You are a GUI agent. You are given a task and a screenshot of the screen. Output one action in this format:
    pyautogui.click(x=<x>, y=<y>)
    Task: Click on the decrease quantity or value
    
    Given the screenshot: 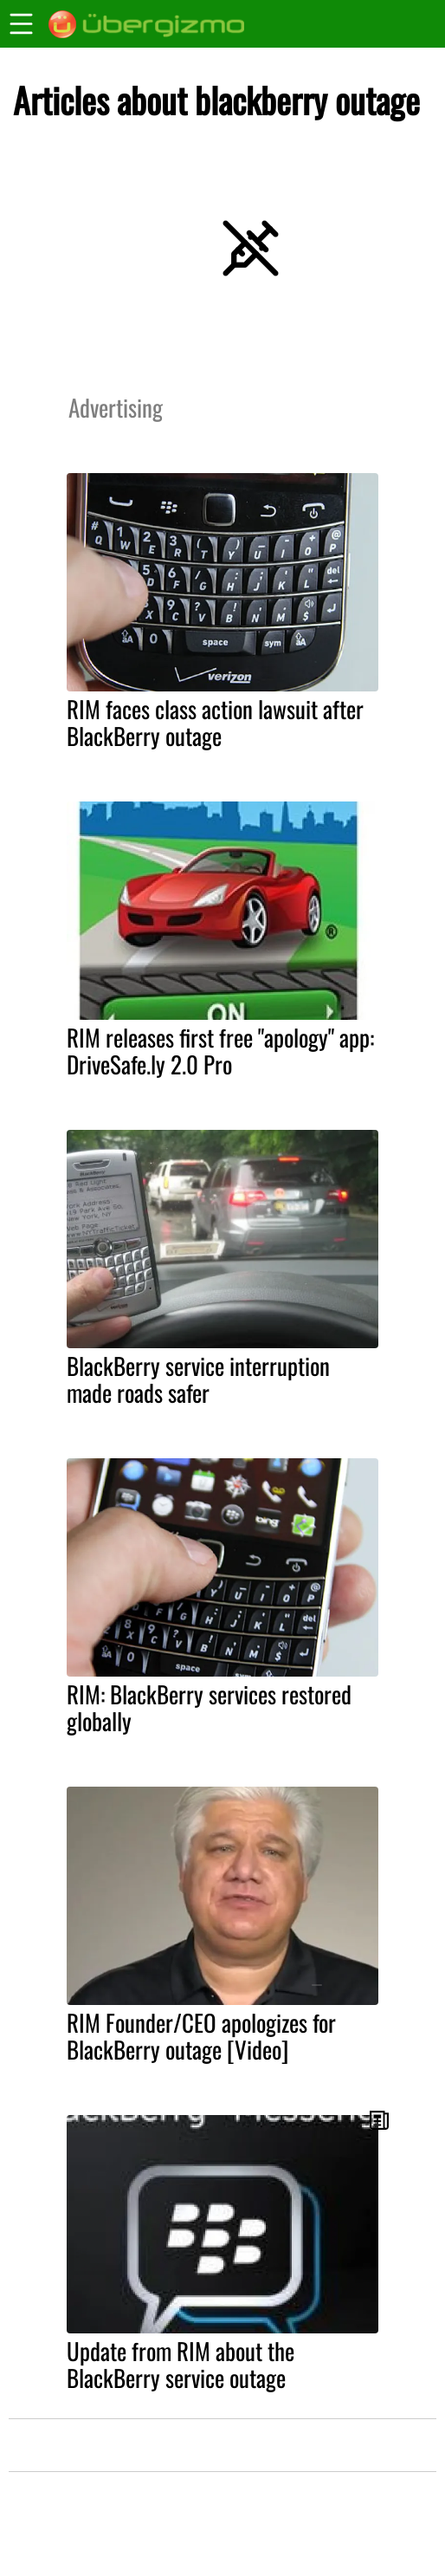 What is the action you would take?
    pyautogui.click(x=317, y=1985)
    